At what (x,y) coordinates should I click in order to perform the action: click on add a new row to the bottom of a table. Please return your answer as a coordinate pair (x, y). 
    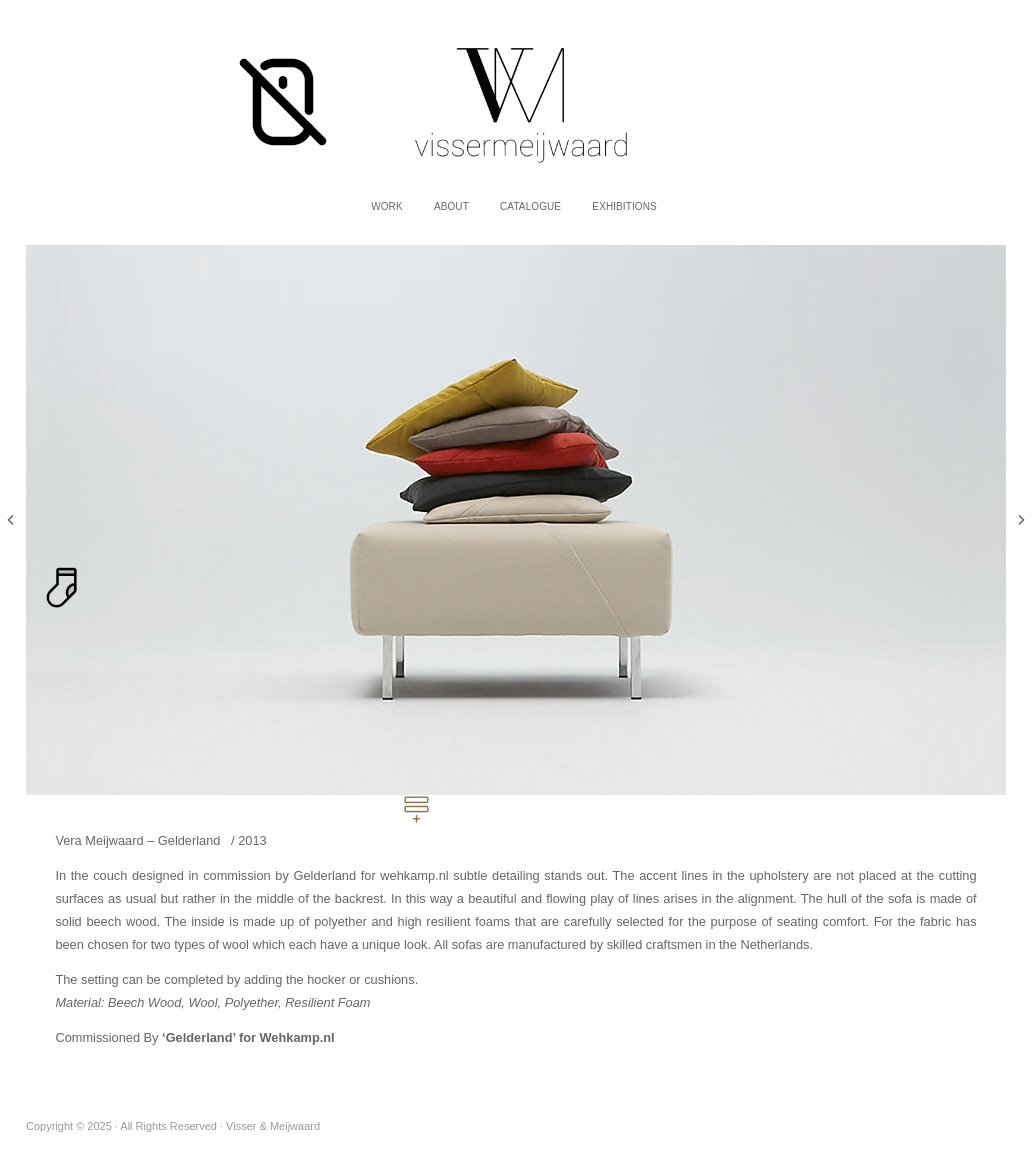
    Looking at the image, I should click on (416, 807).